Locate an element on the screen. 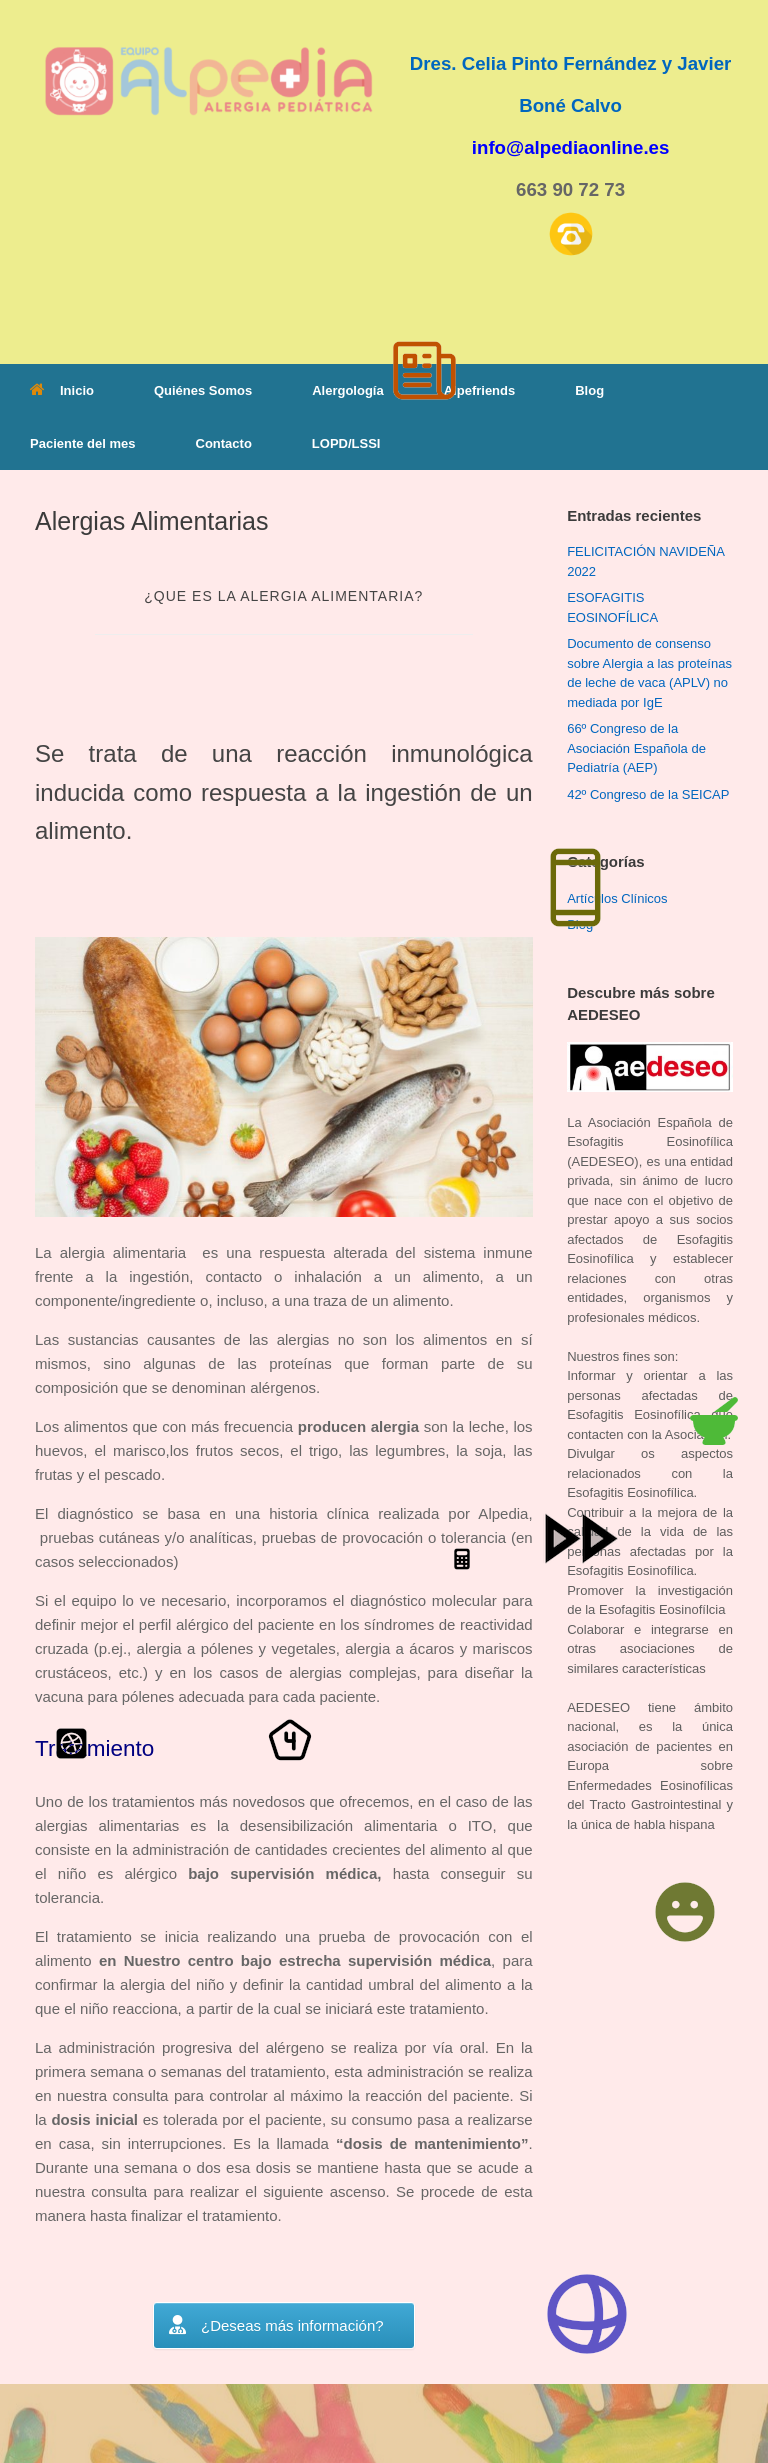  link to dribbble profile is located at coordinates (71, 1743).